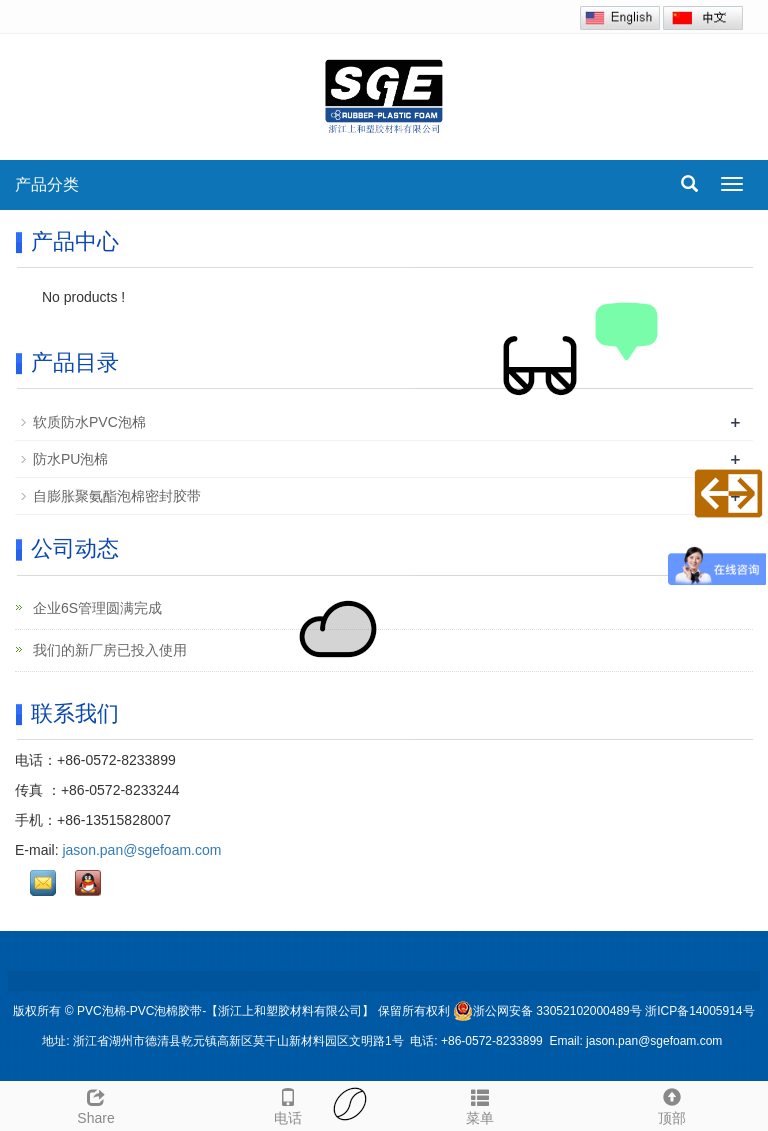 Image resolution: width=768 pixels, height=1131 pixels. Describe the element at coordinates (338, 629) in the screenshot. I see `access cloud storage` at that location.